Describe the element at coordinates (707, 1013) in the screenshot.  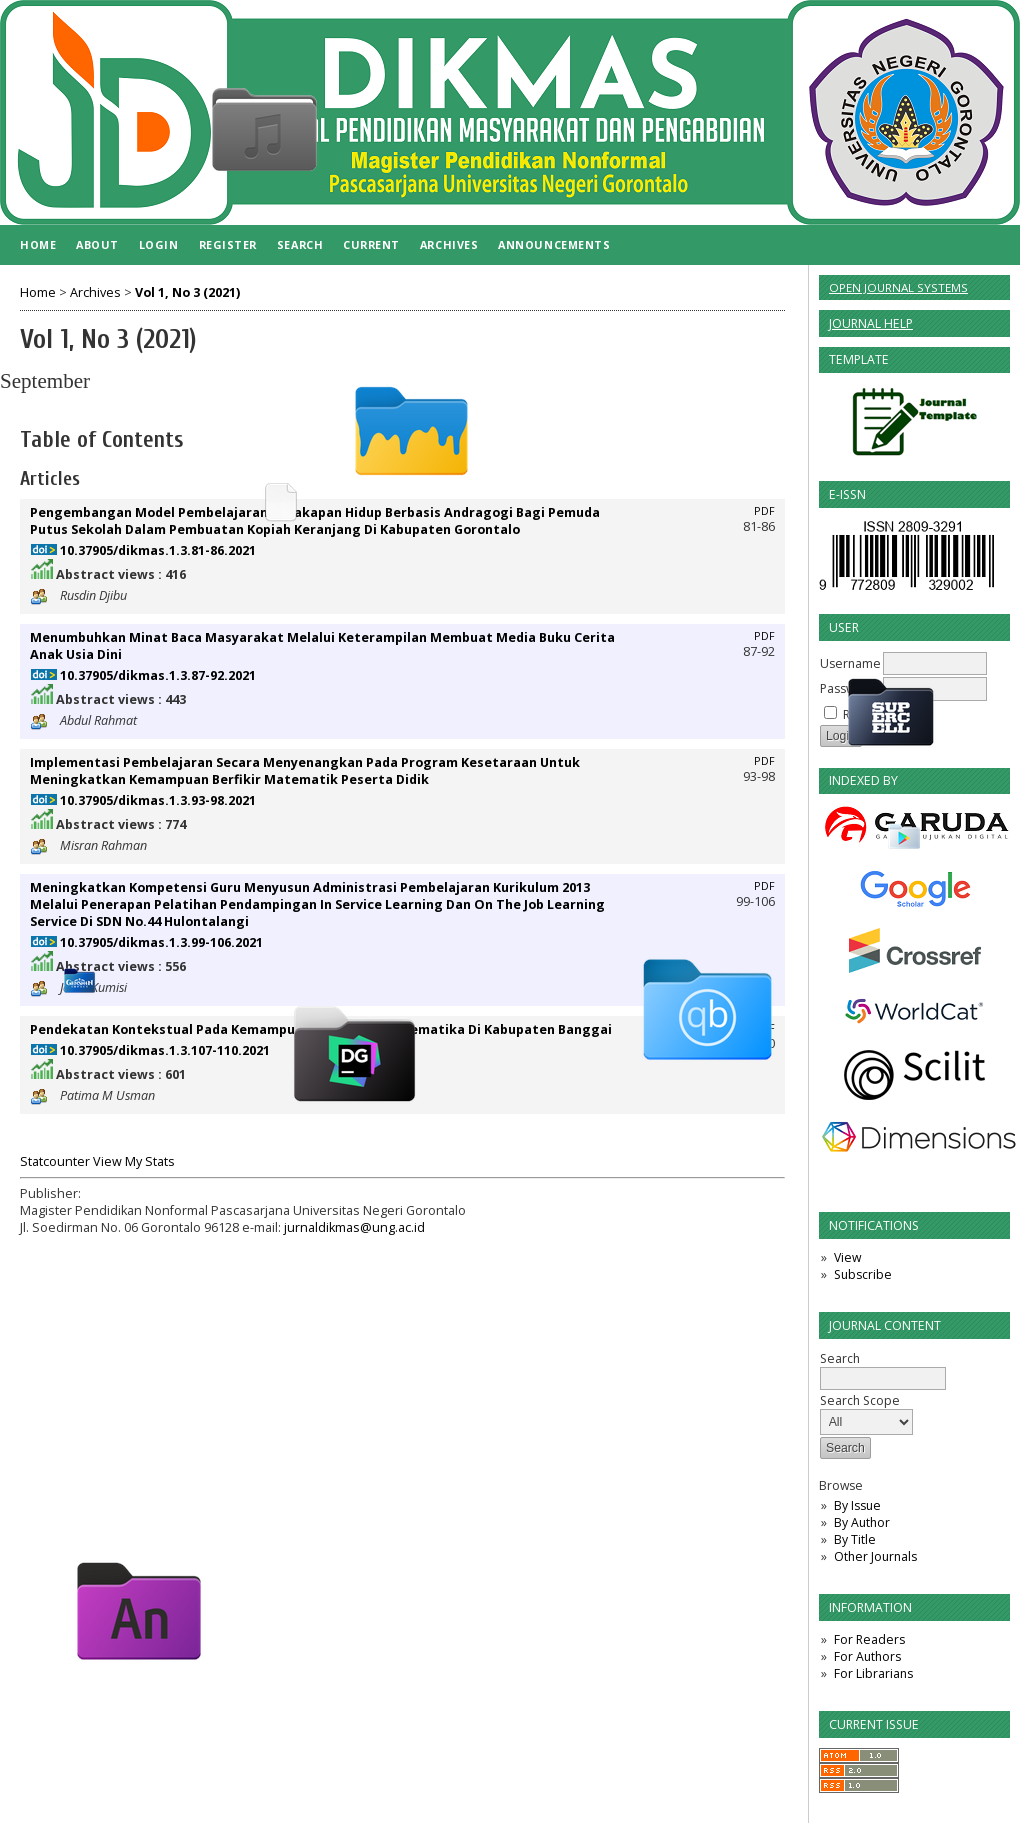
I see `open qbittorrent downloads folder` at that location.